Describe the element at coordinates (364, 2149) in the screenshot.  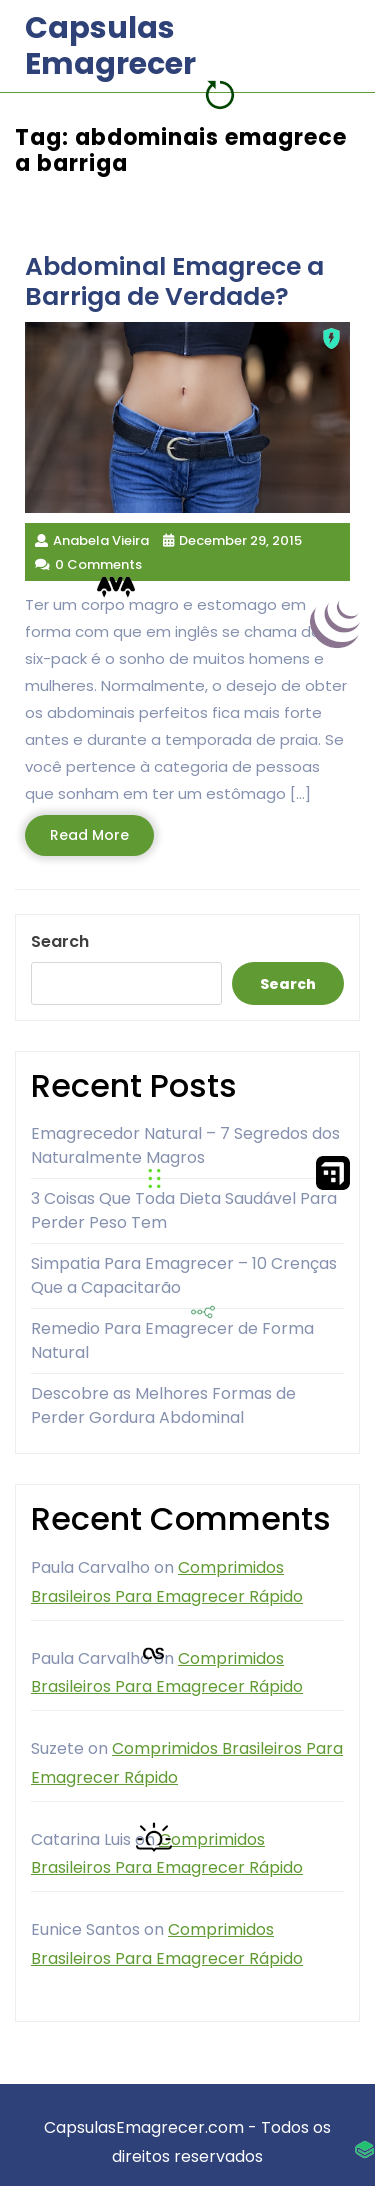
I see `open GitBook documentation` at that location.